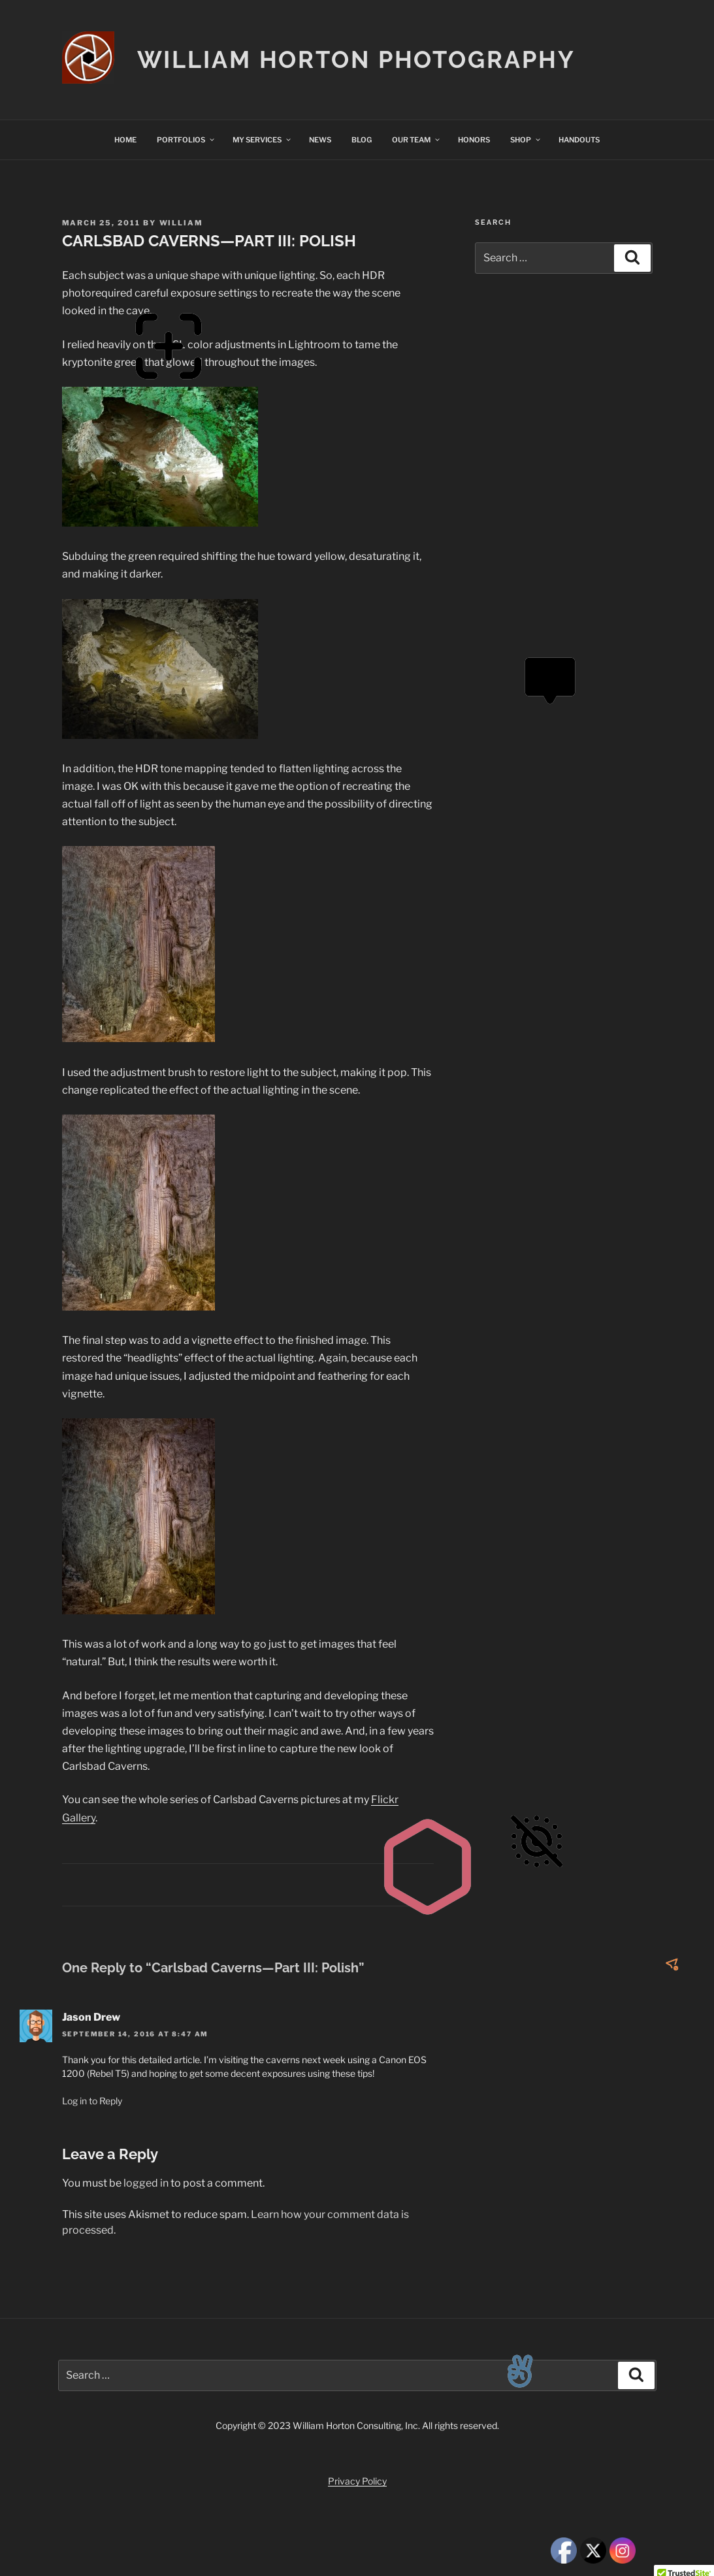 The height and width of the screenshot is (2576, 714). I want to click on disable live photo capture, so click(536, 1841).